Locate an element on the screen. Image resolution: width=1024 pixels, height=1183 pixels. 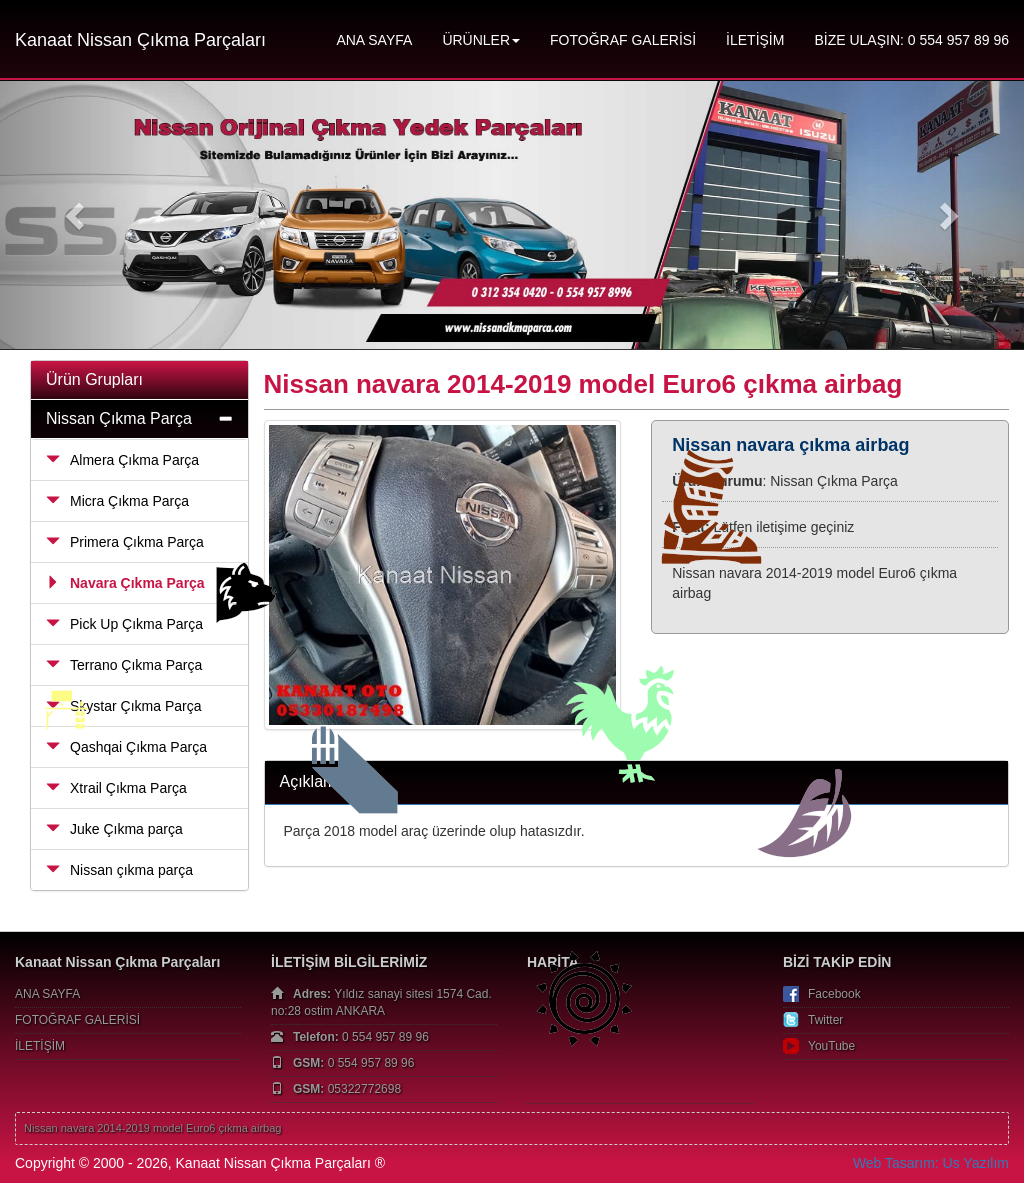
access workspace or office settings is located at coordinates (66, 705).